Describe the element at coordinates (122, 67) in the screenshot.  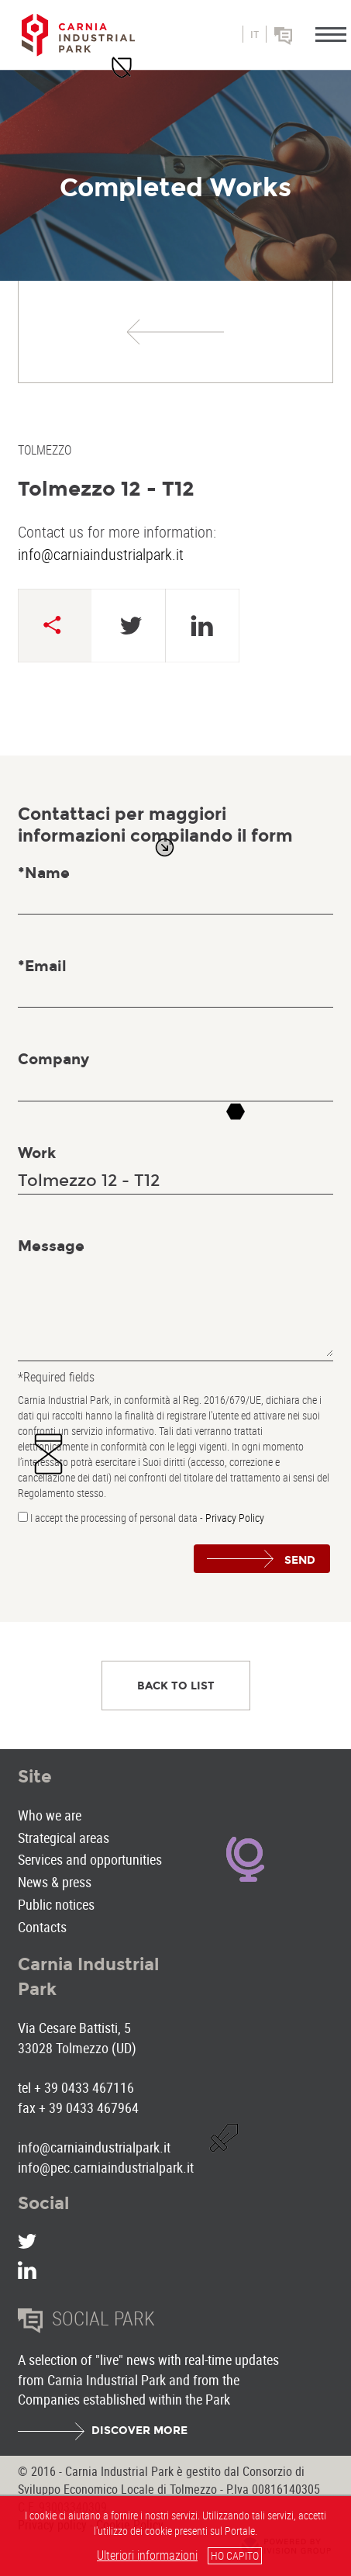
I see `security or protection is disabled` at that location.